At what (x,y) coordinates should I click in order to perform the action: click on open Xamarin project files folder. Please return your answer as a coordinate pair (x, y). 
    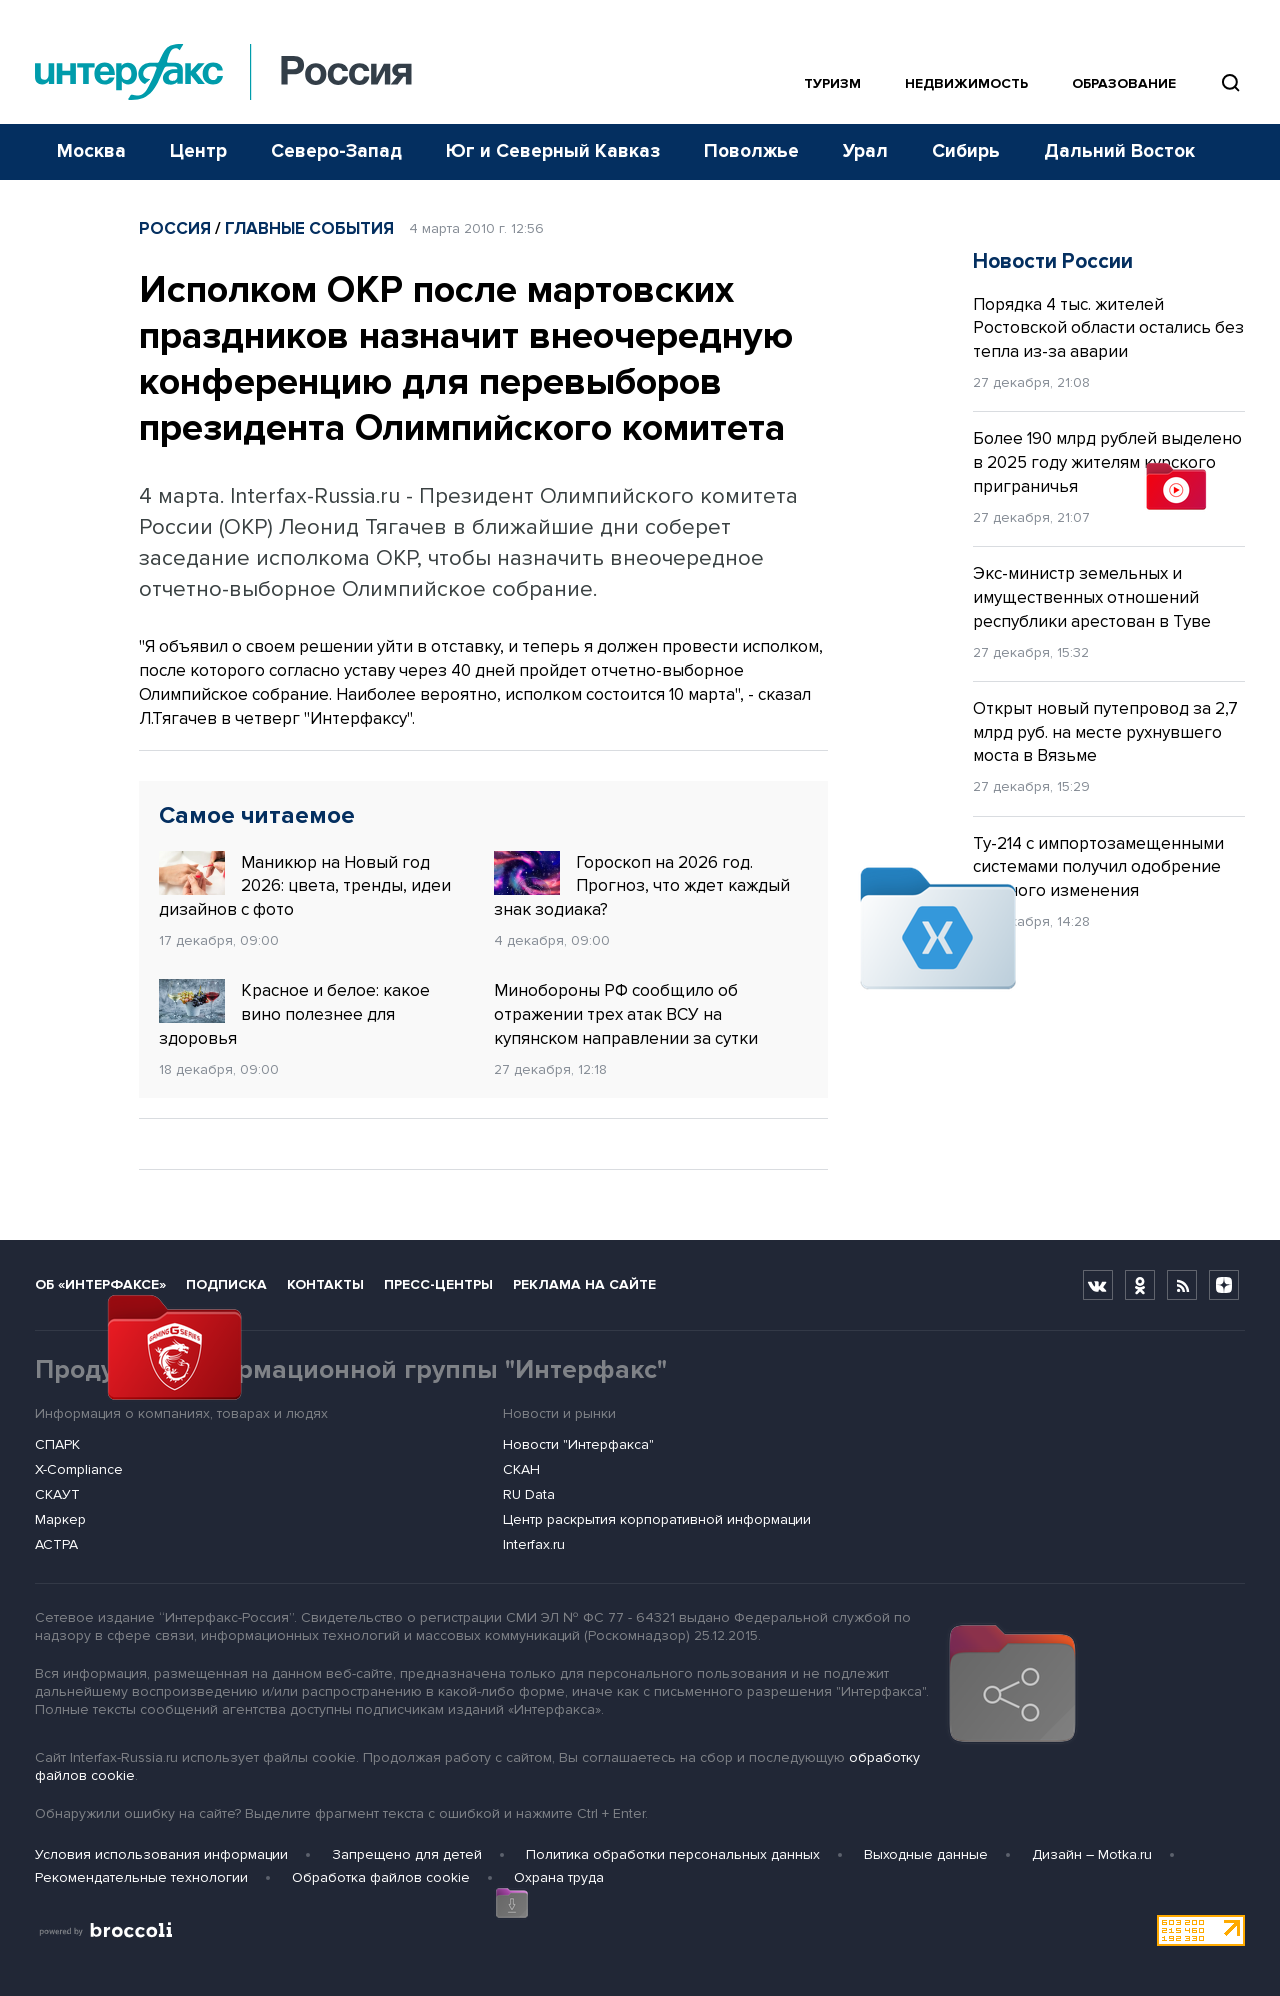
    Looking at the image, I should click on (937, 932).